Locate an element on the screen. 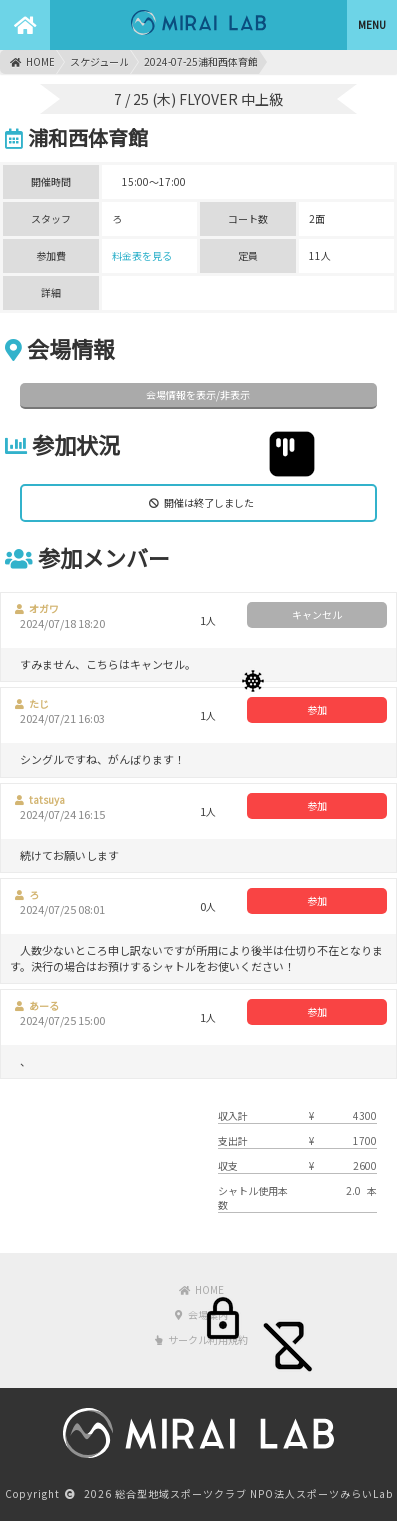 The height and width of the screenshot is (1521, 397). timer or countdown feature disabled is located at coordinates (289, 1345).